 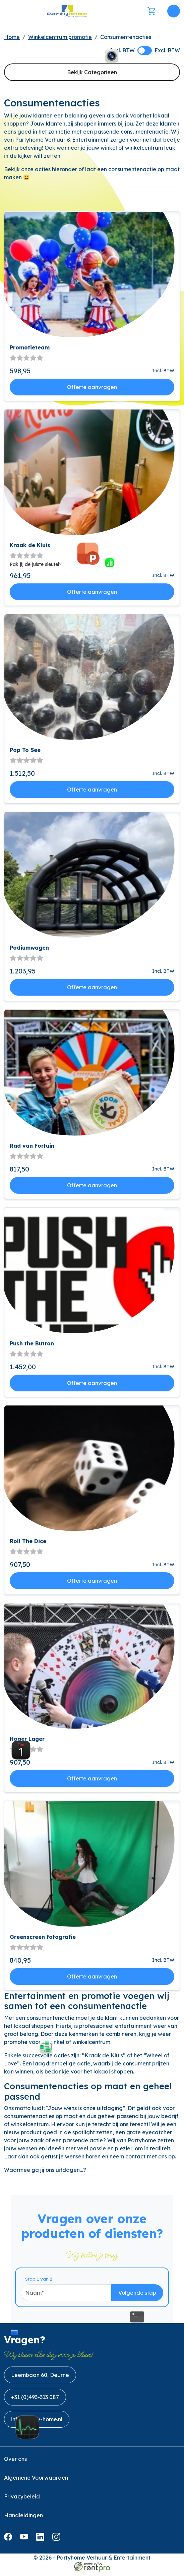 What do you see at coordinates (110, 563) in the screenshot?
I see `open LibreOffice Calc spreadsheet application` at bounding box center [110, 563].